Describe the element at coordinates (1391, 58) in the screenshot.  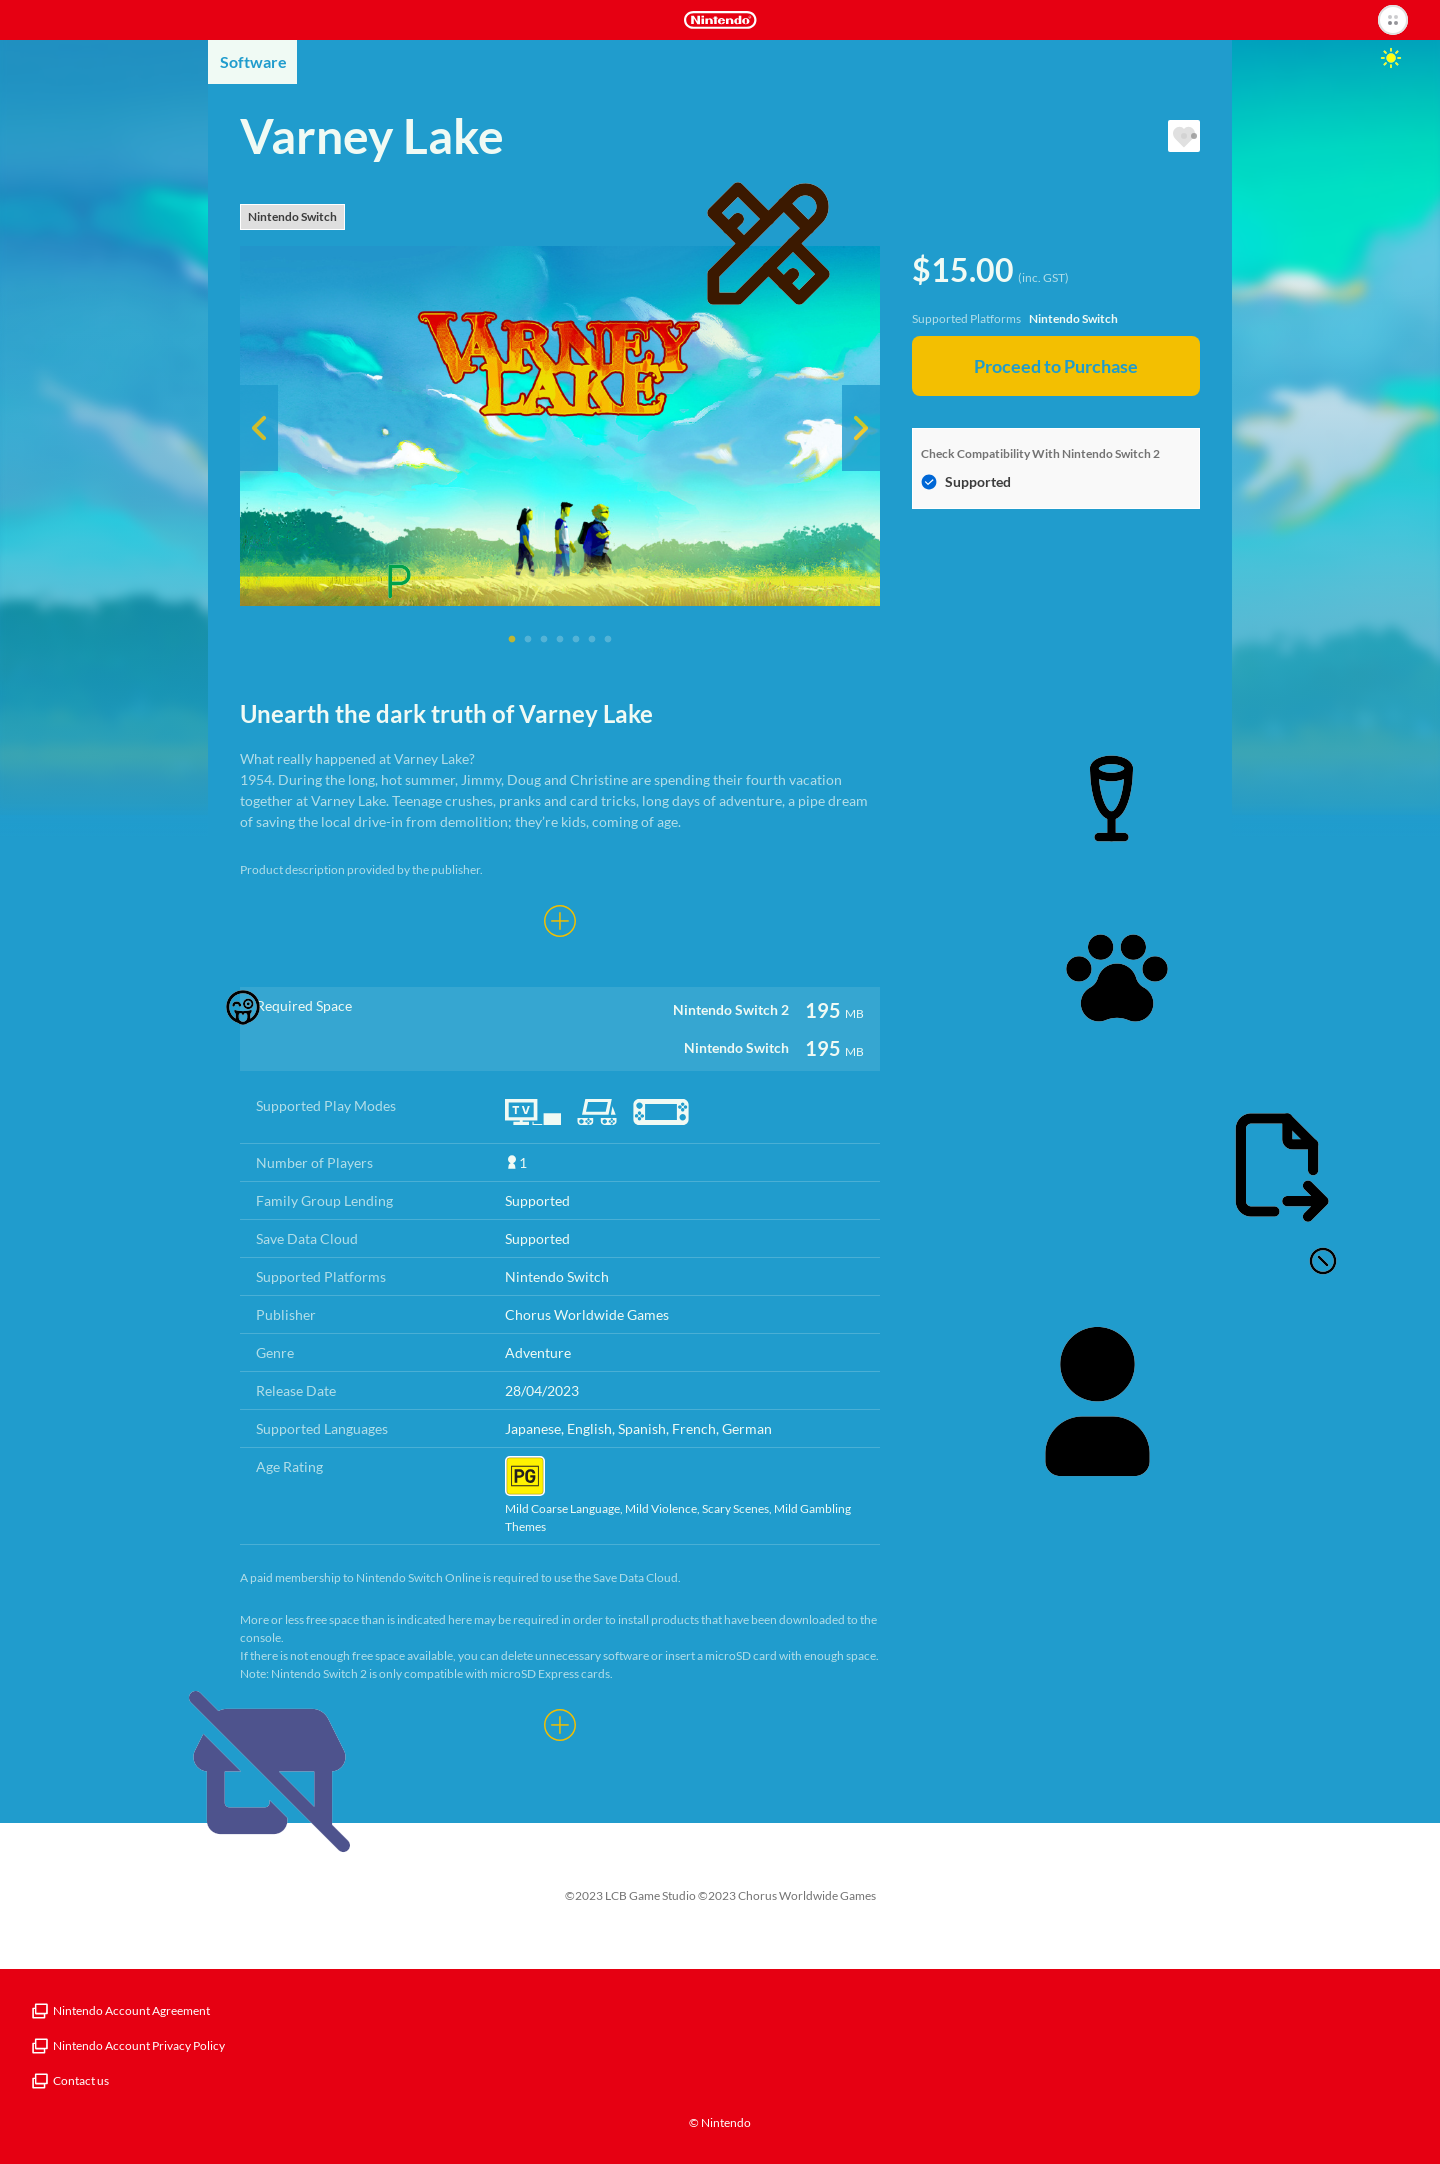
I see `switch to light mode` at that location.